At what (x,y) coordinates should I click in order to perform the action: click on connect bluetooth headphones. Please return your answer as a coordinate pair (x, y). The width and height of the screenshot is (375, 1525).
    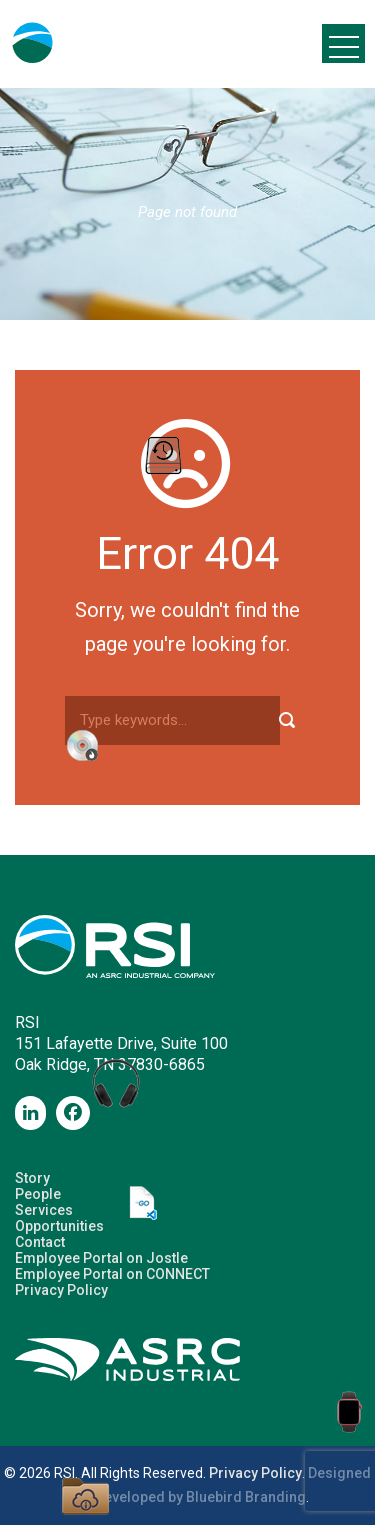
    Looking at the image, I should click on (116, 1084).